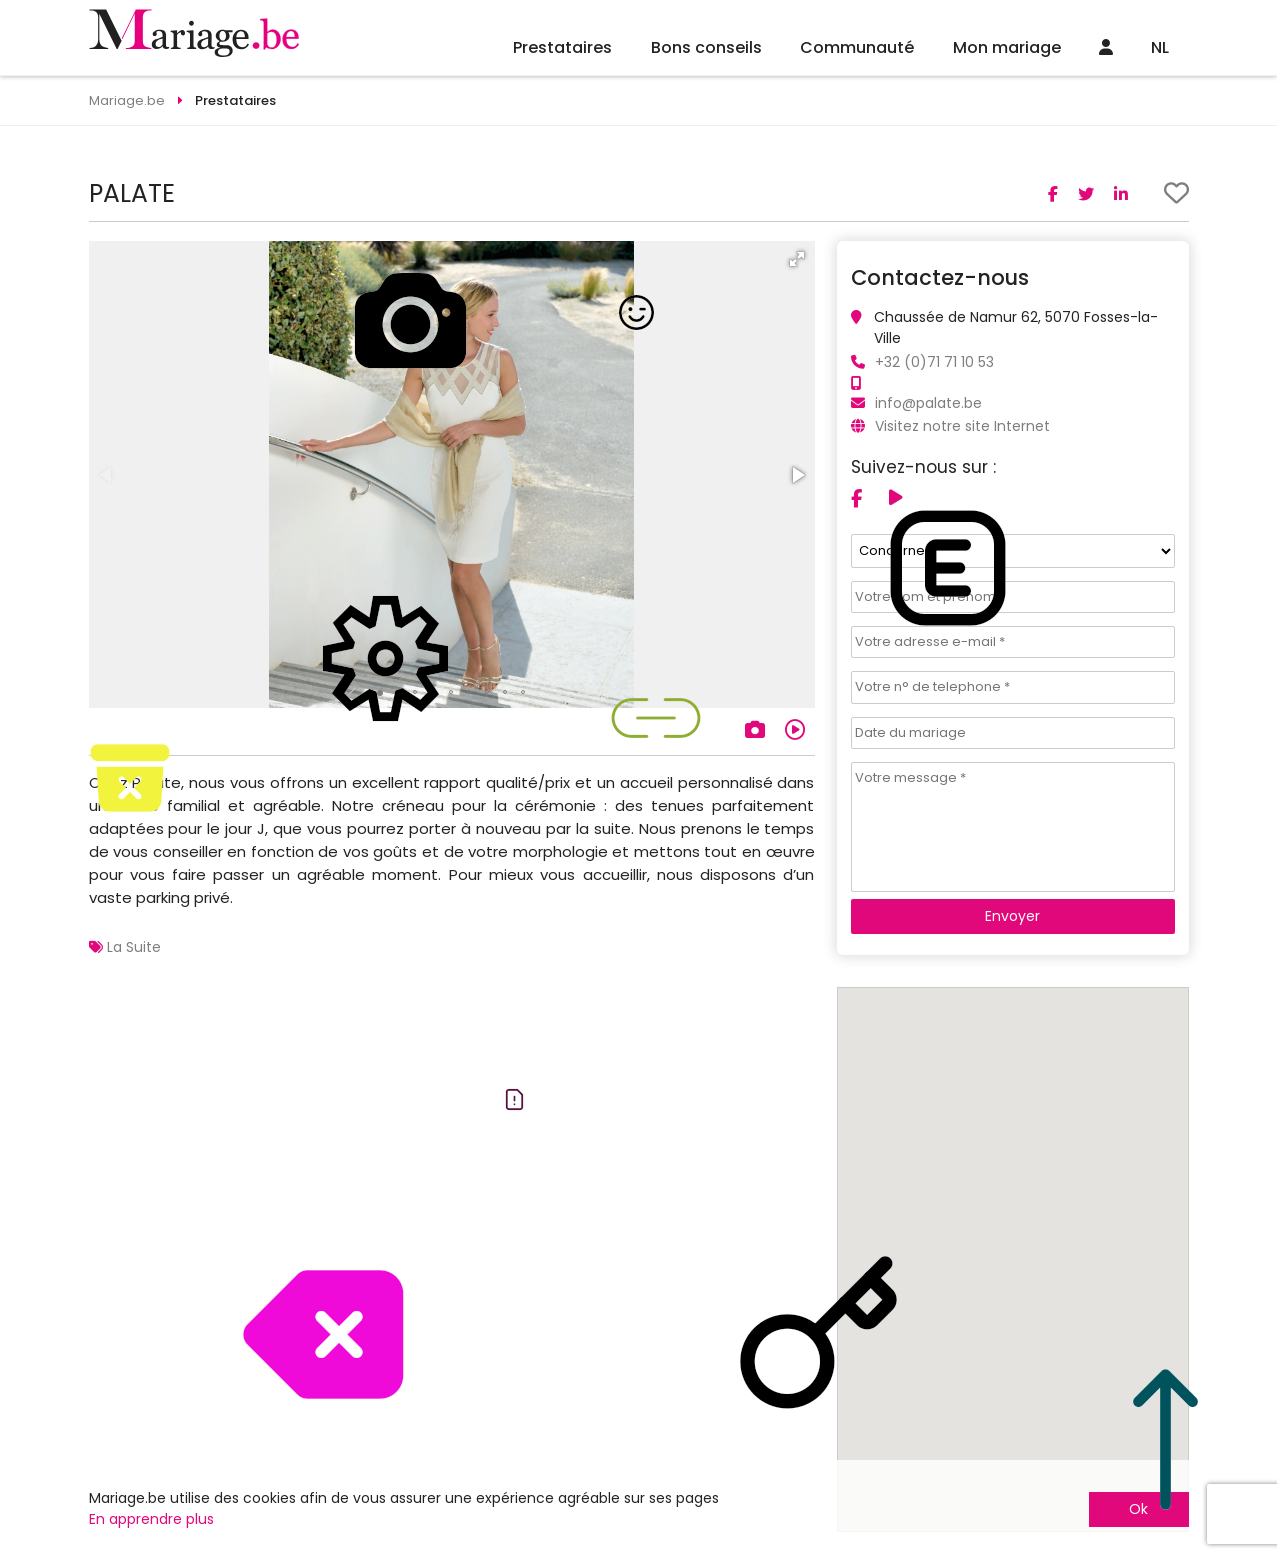 Image resolution: width=1277 pixels, height=1558 pixels. I want to click on take a photo, so click(410, 320).